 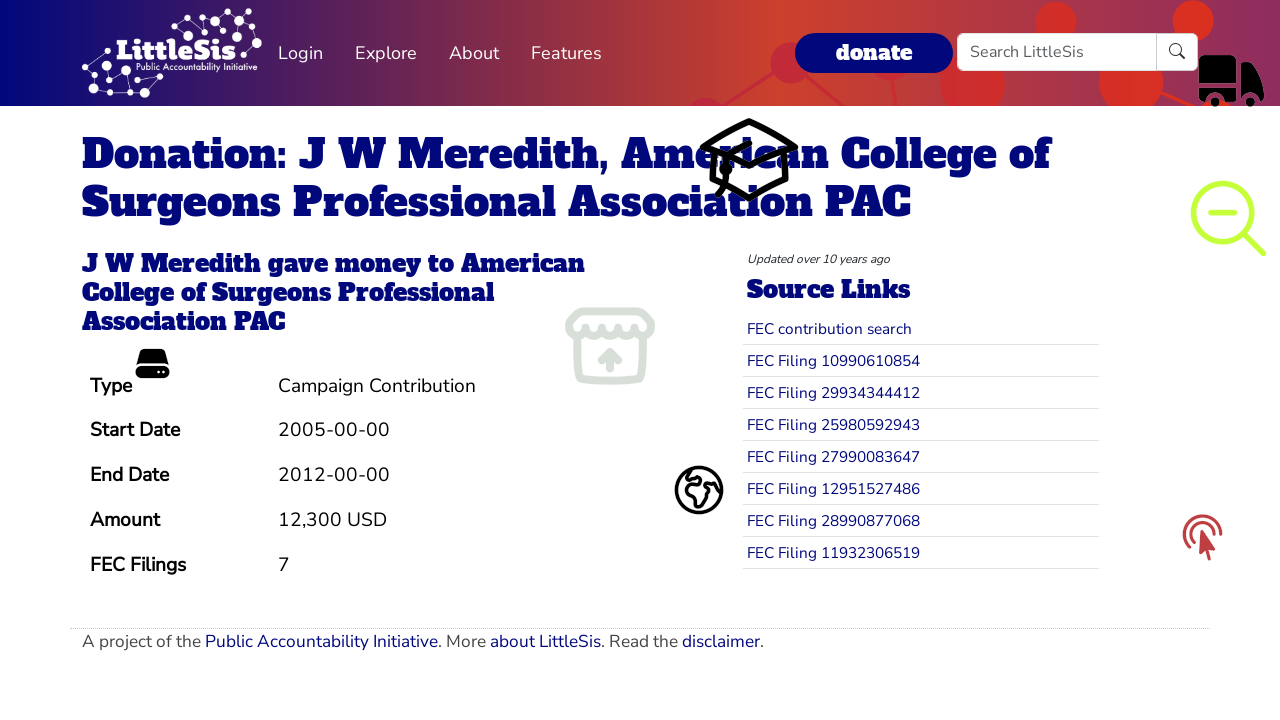 What do you see at coordinates (1202, 537) in the screenshot?
I see `tap or click interaction indicator` at bounding box center [1202, 537].